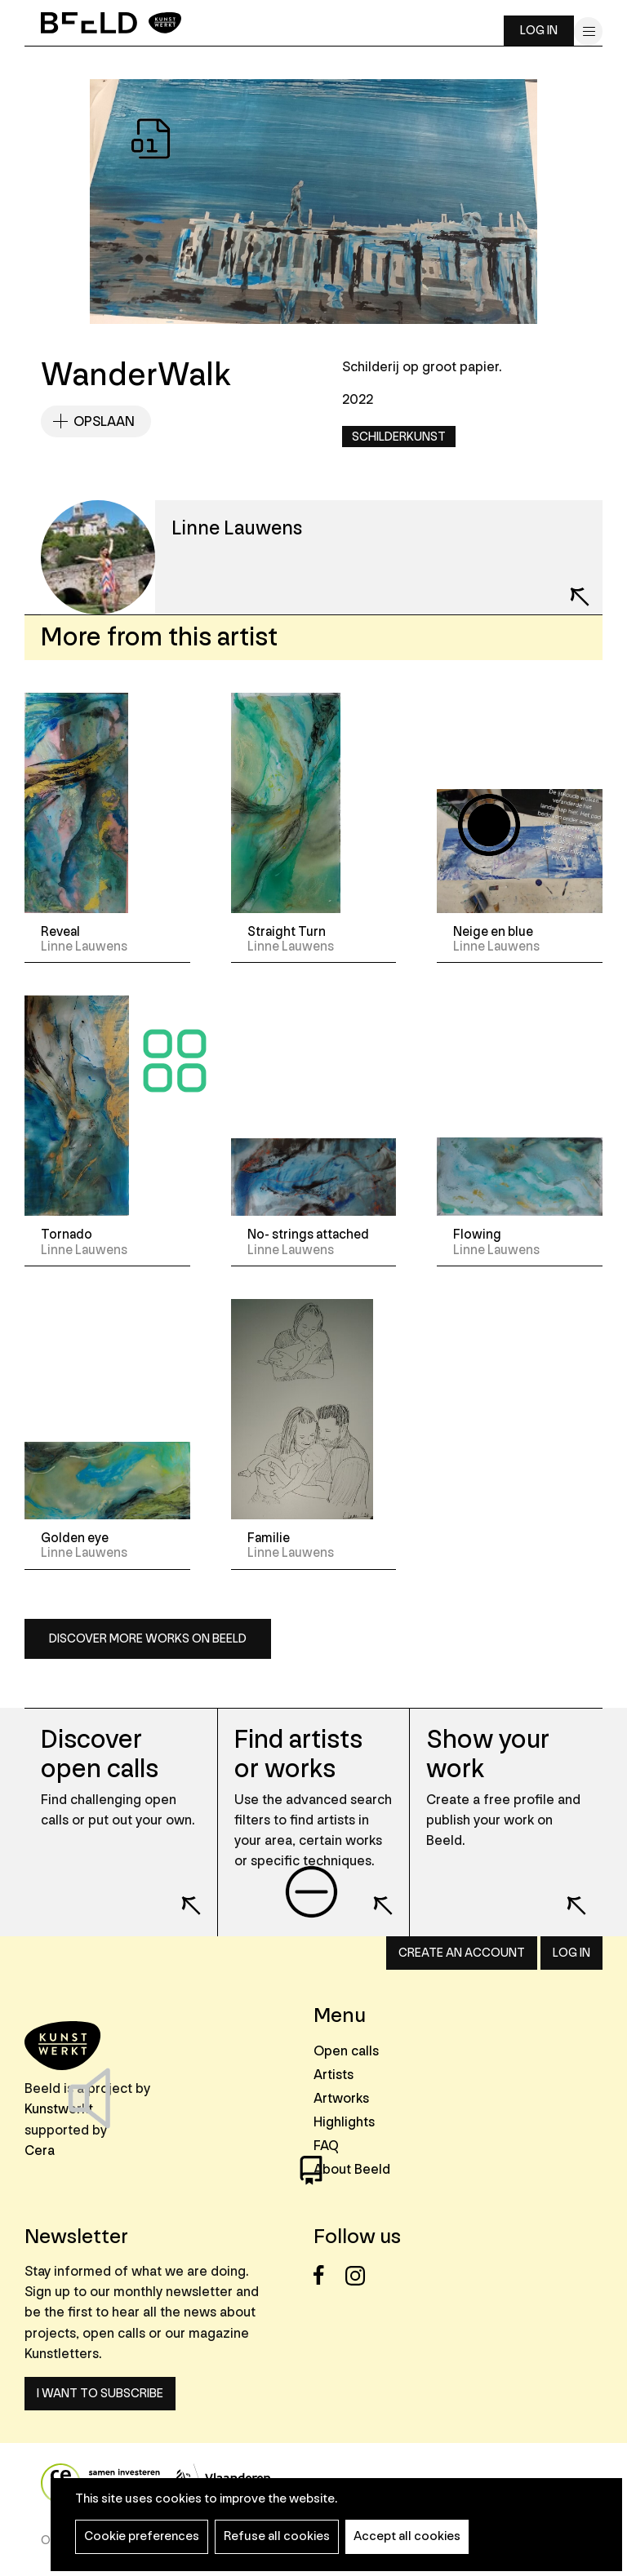 The width and height of the screenshot is (627, 2576). I want to click on access all apps or applications, so click(175, 1061).